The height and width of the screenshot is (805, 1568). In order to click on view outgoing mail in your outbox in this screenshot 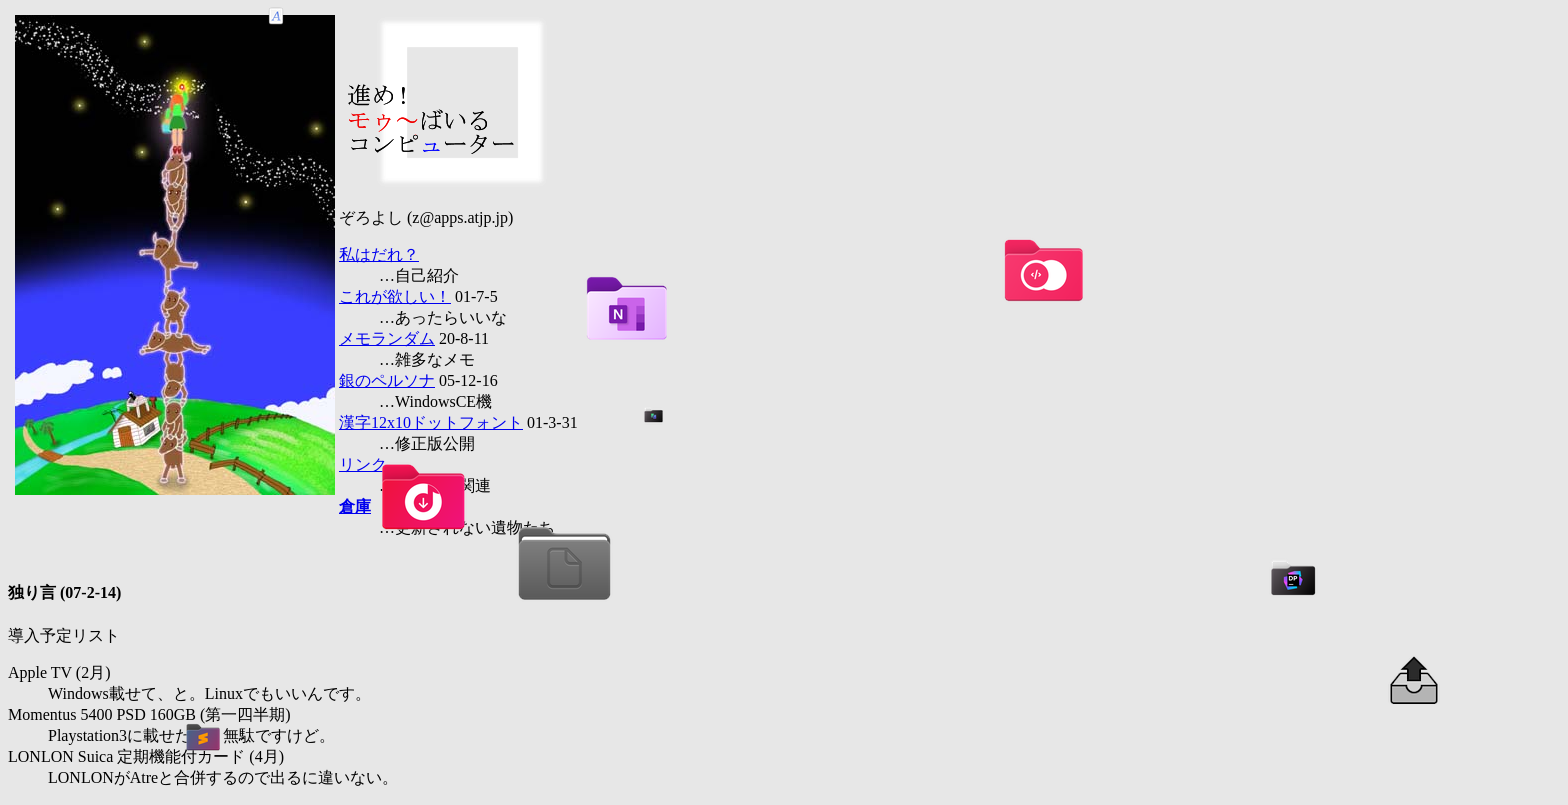, I will do `click(1414, 683)`.